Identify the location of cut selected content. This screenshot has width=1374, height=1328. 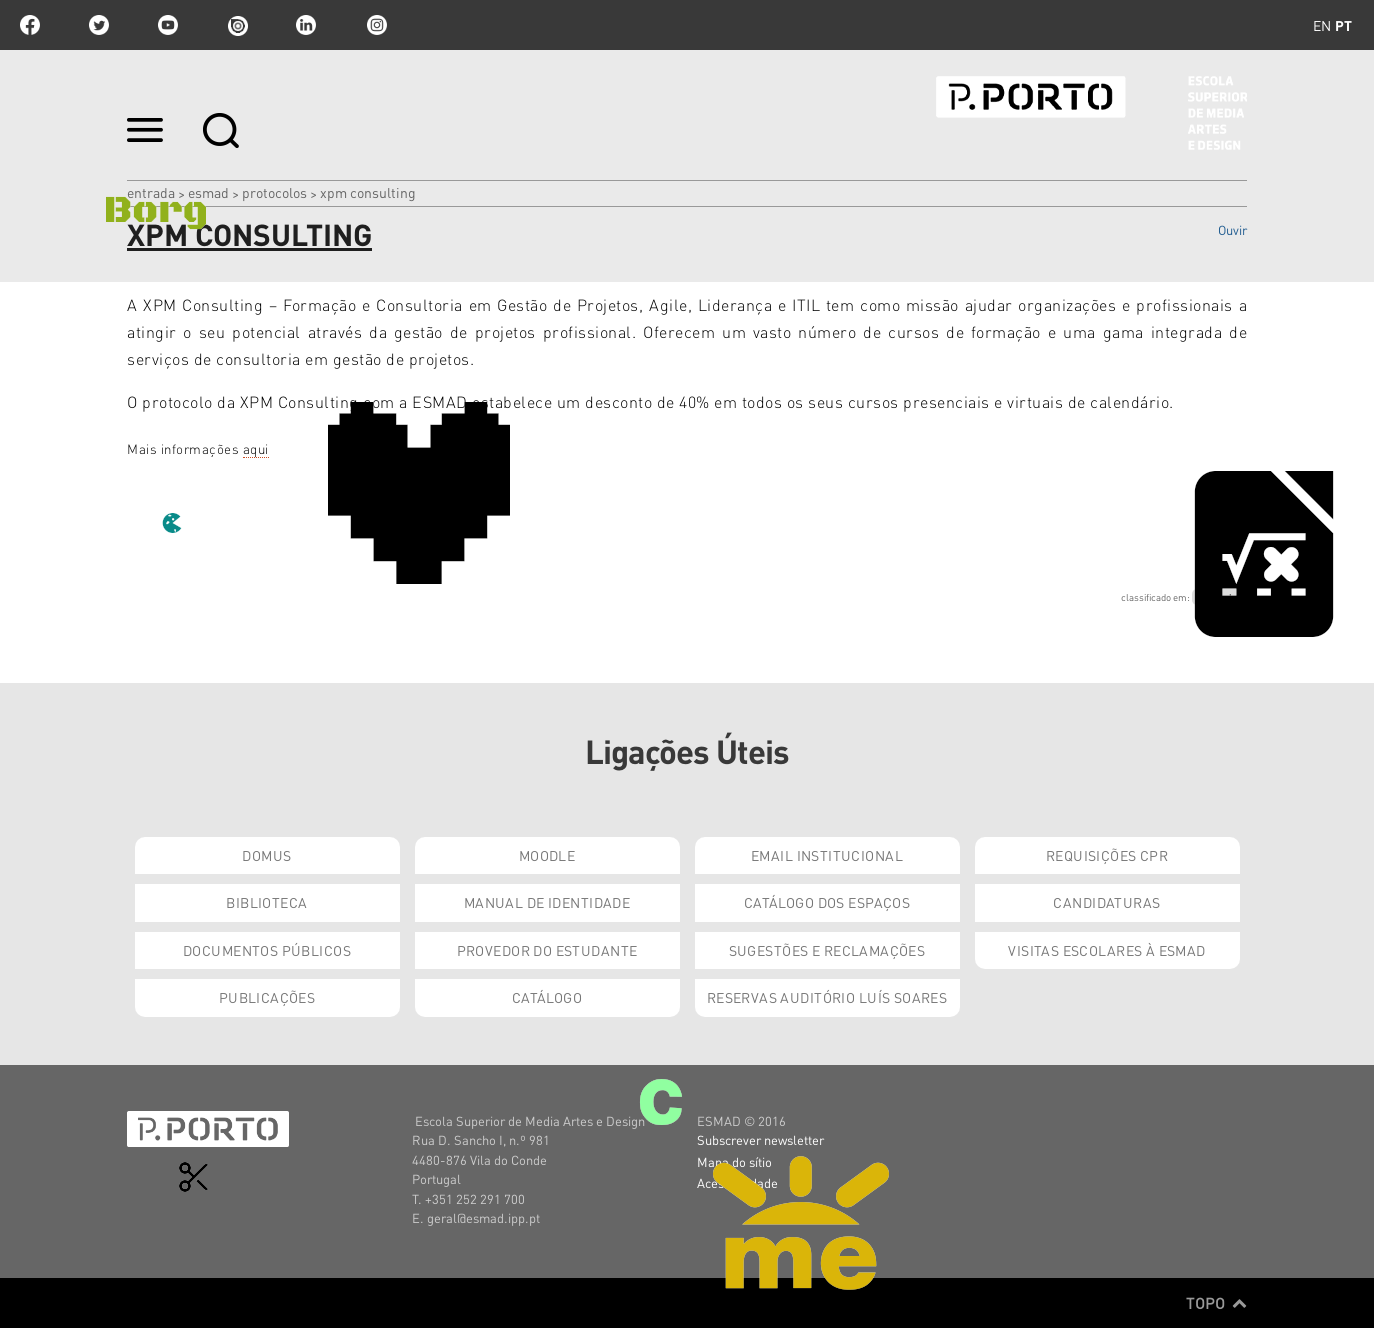
(194, 1177).